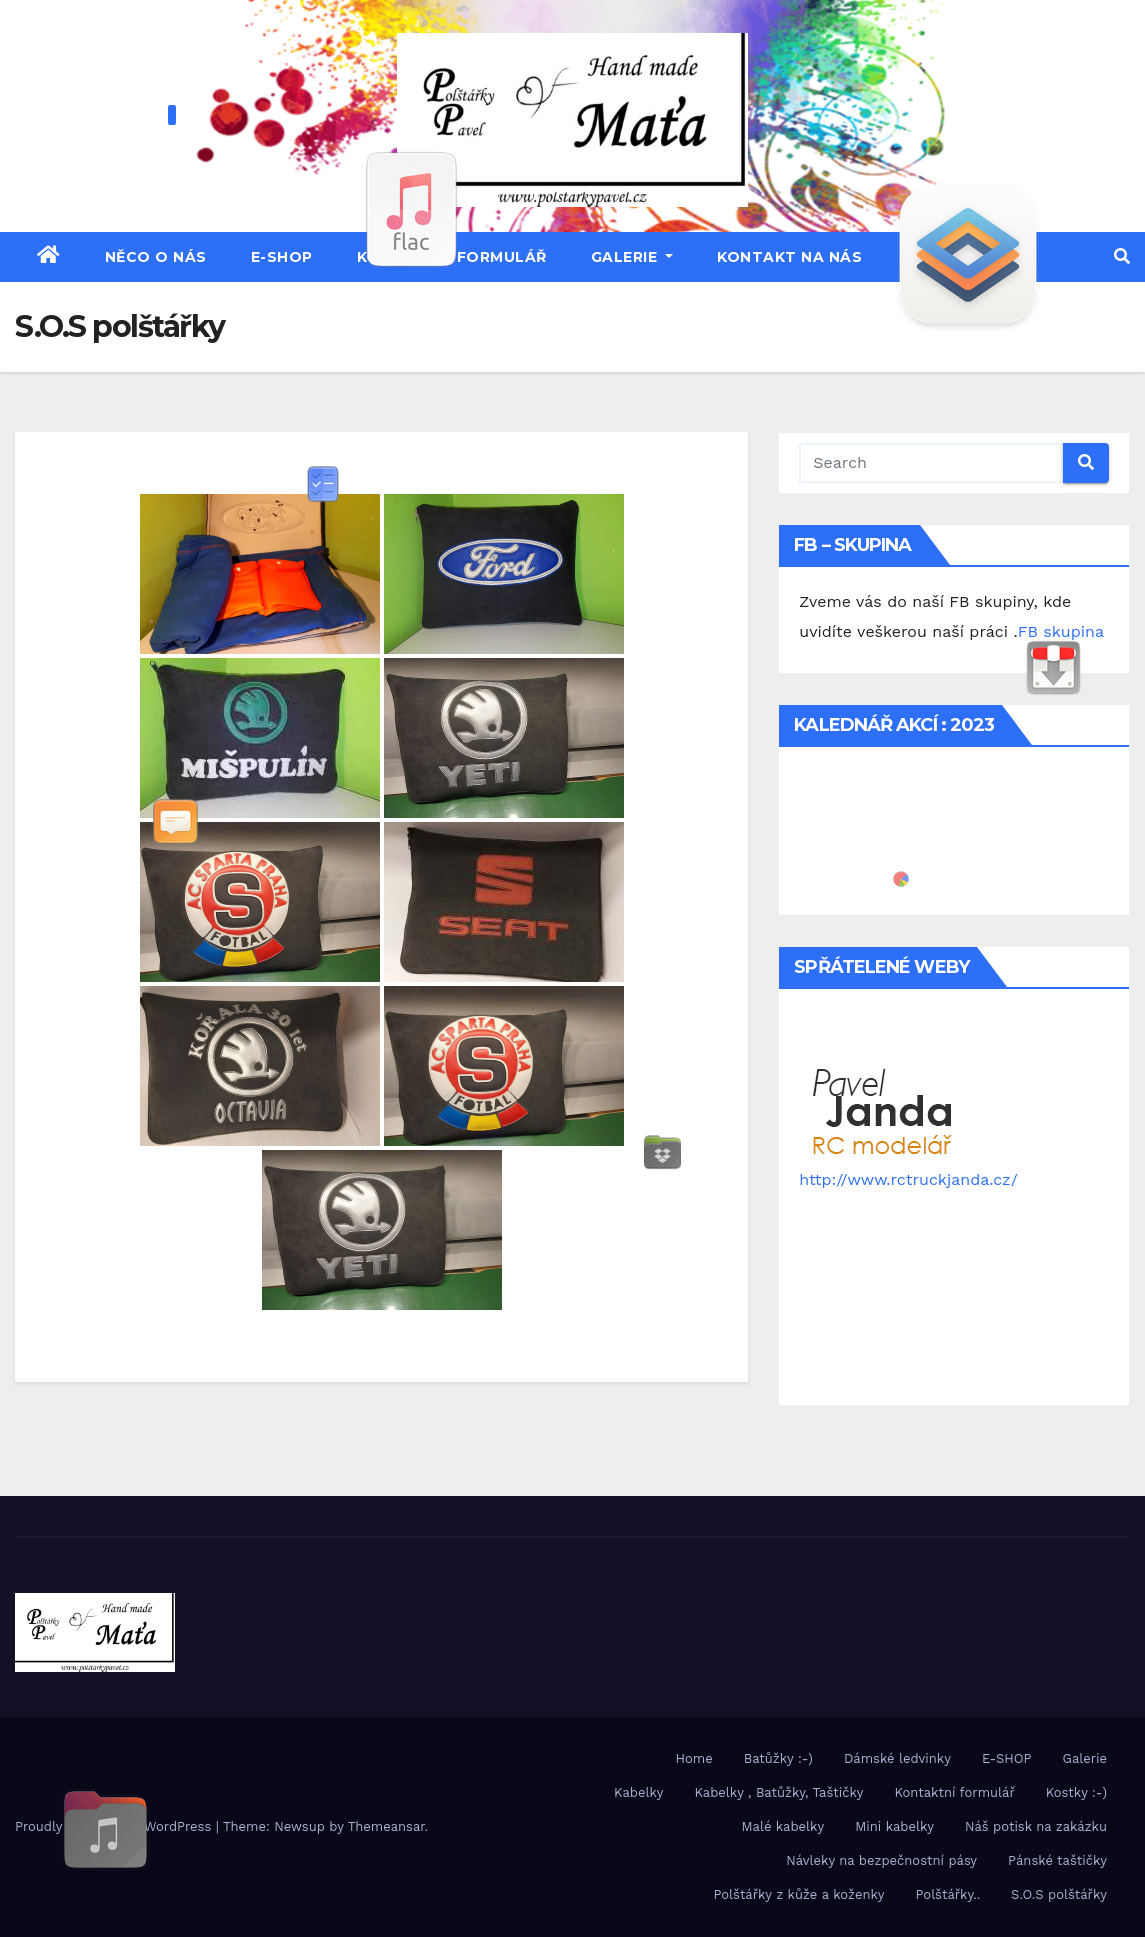  What do you see at coordinates (901, 879) in the screenshot?
I see `open baobab disk usage analyzer` at bounding box center [901, 879].